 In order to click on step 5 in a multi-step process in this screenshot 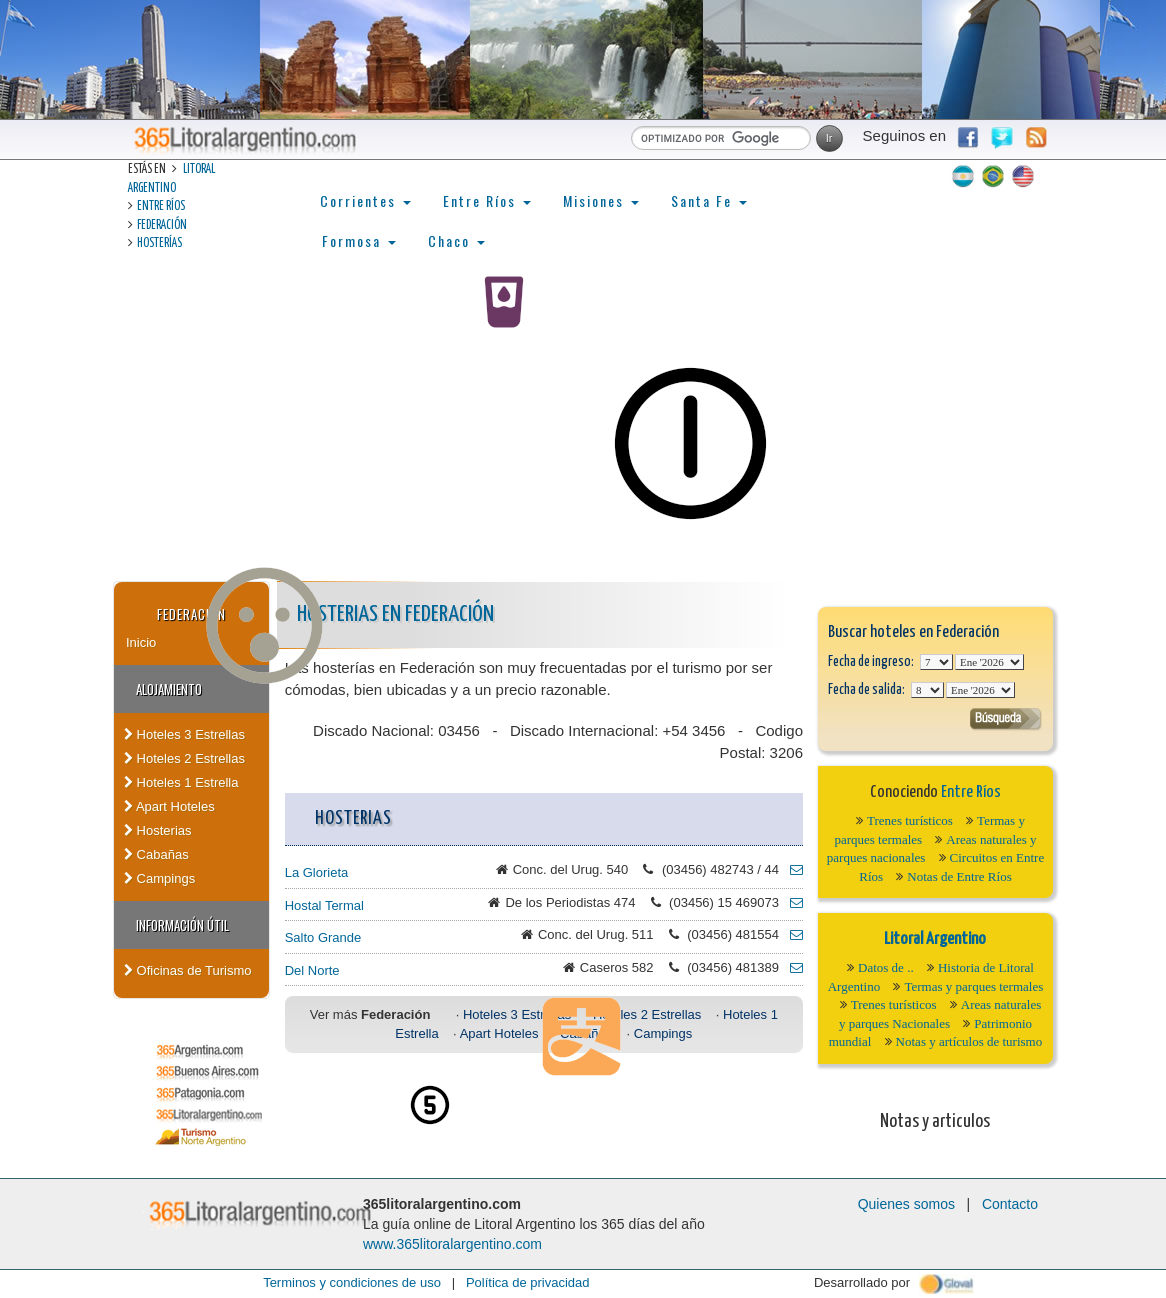, I will do `click(430, 1105)`.